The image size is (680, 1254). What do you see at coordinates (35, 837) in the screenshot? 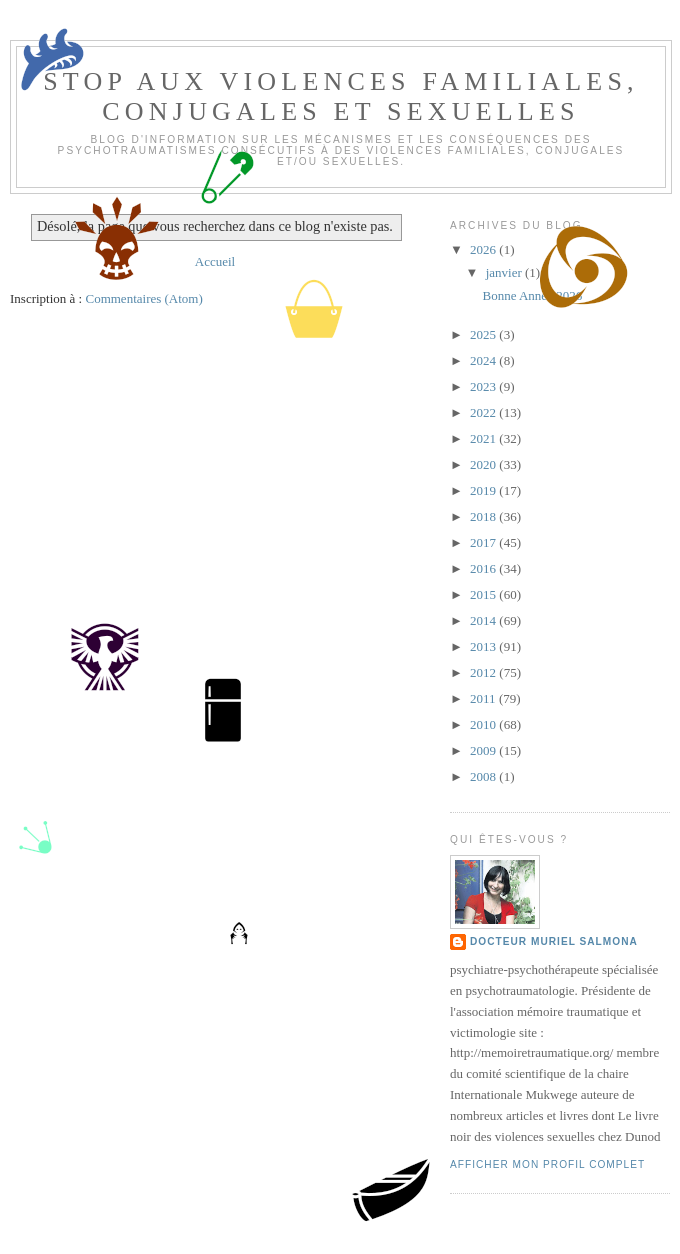
I see `access space or satellite-related features` at bounding box center [35, 837].